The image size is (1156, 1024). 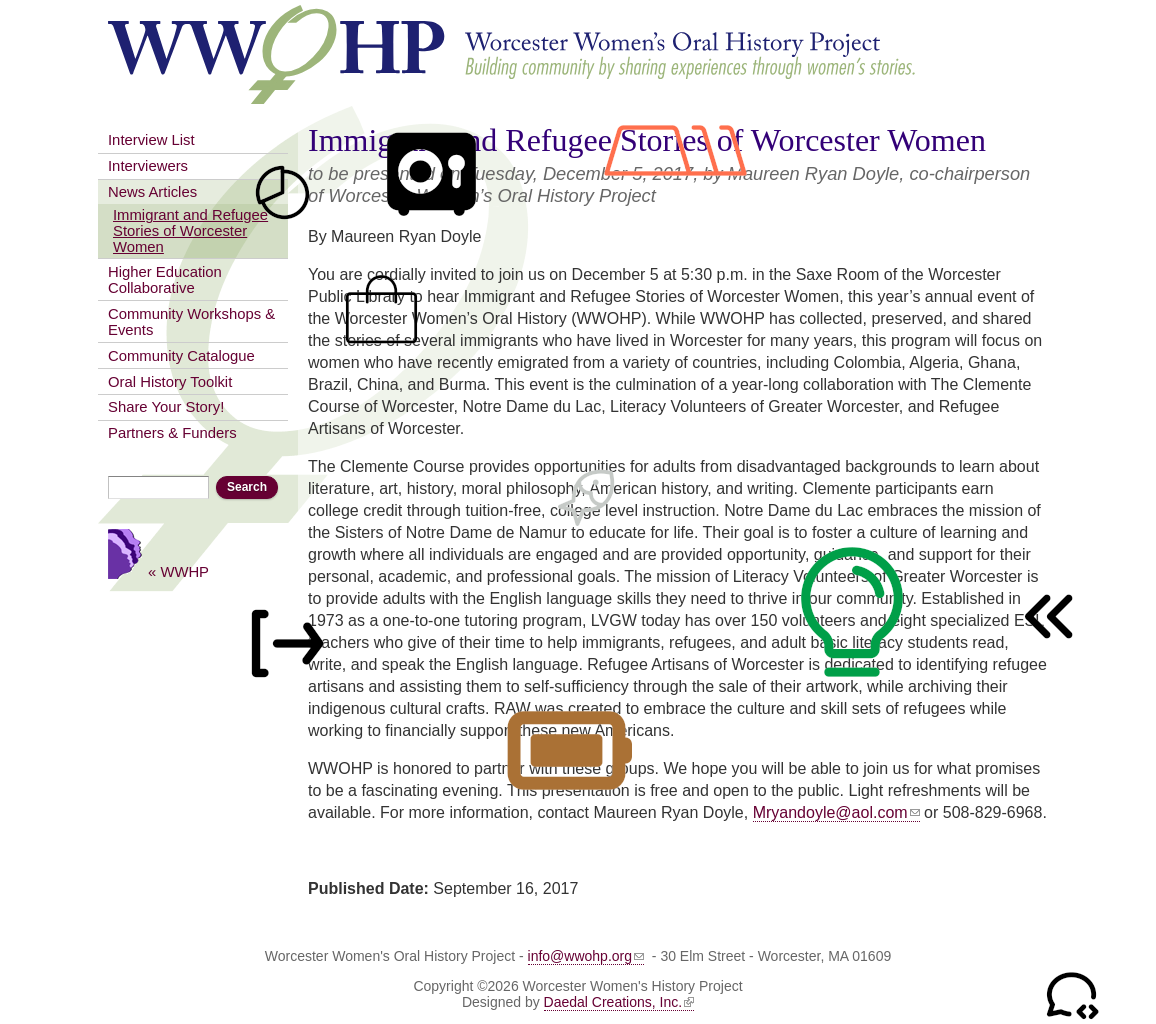 I want to click on view your shopping bag, so click(x=381, y=313).